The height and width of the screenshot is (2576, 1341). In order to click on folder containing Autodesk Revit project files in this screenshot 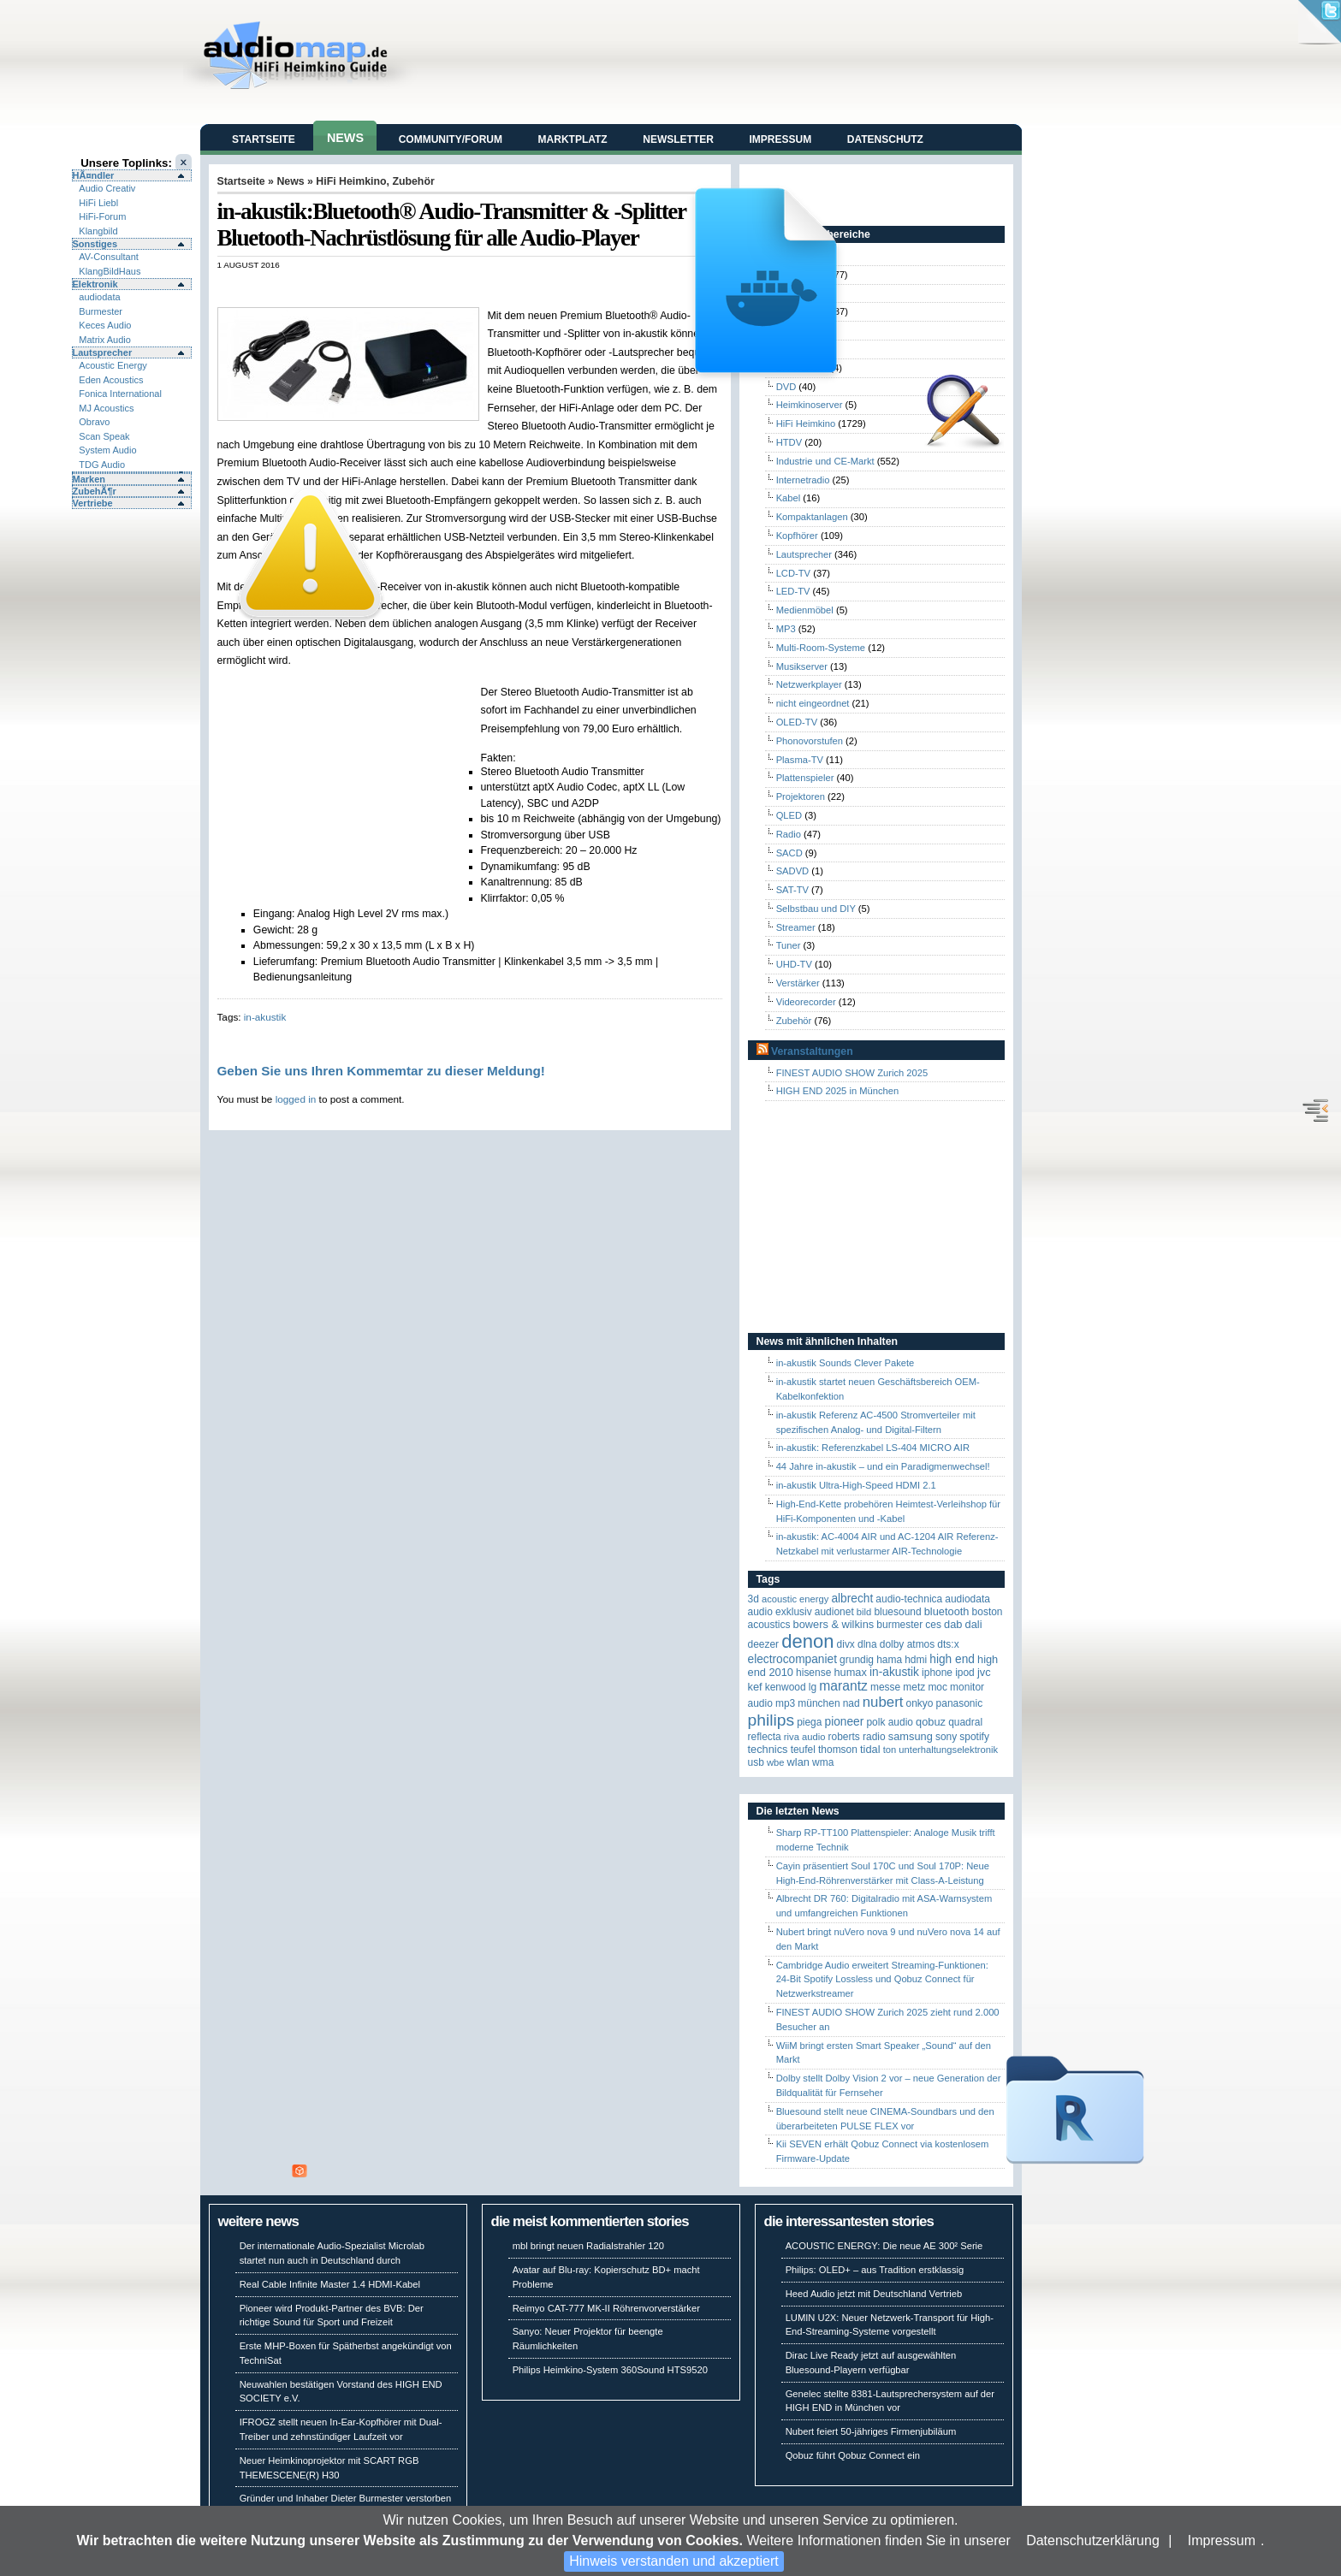, I will do `click(1074, 2113)`.